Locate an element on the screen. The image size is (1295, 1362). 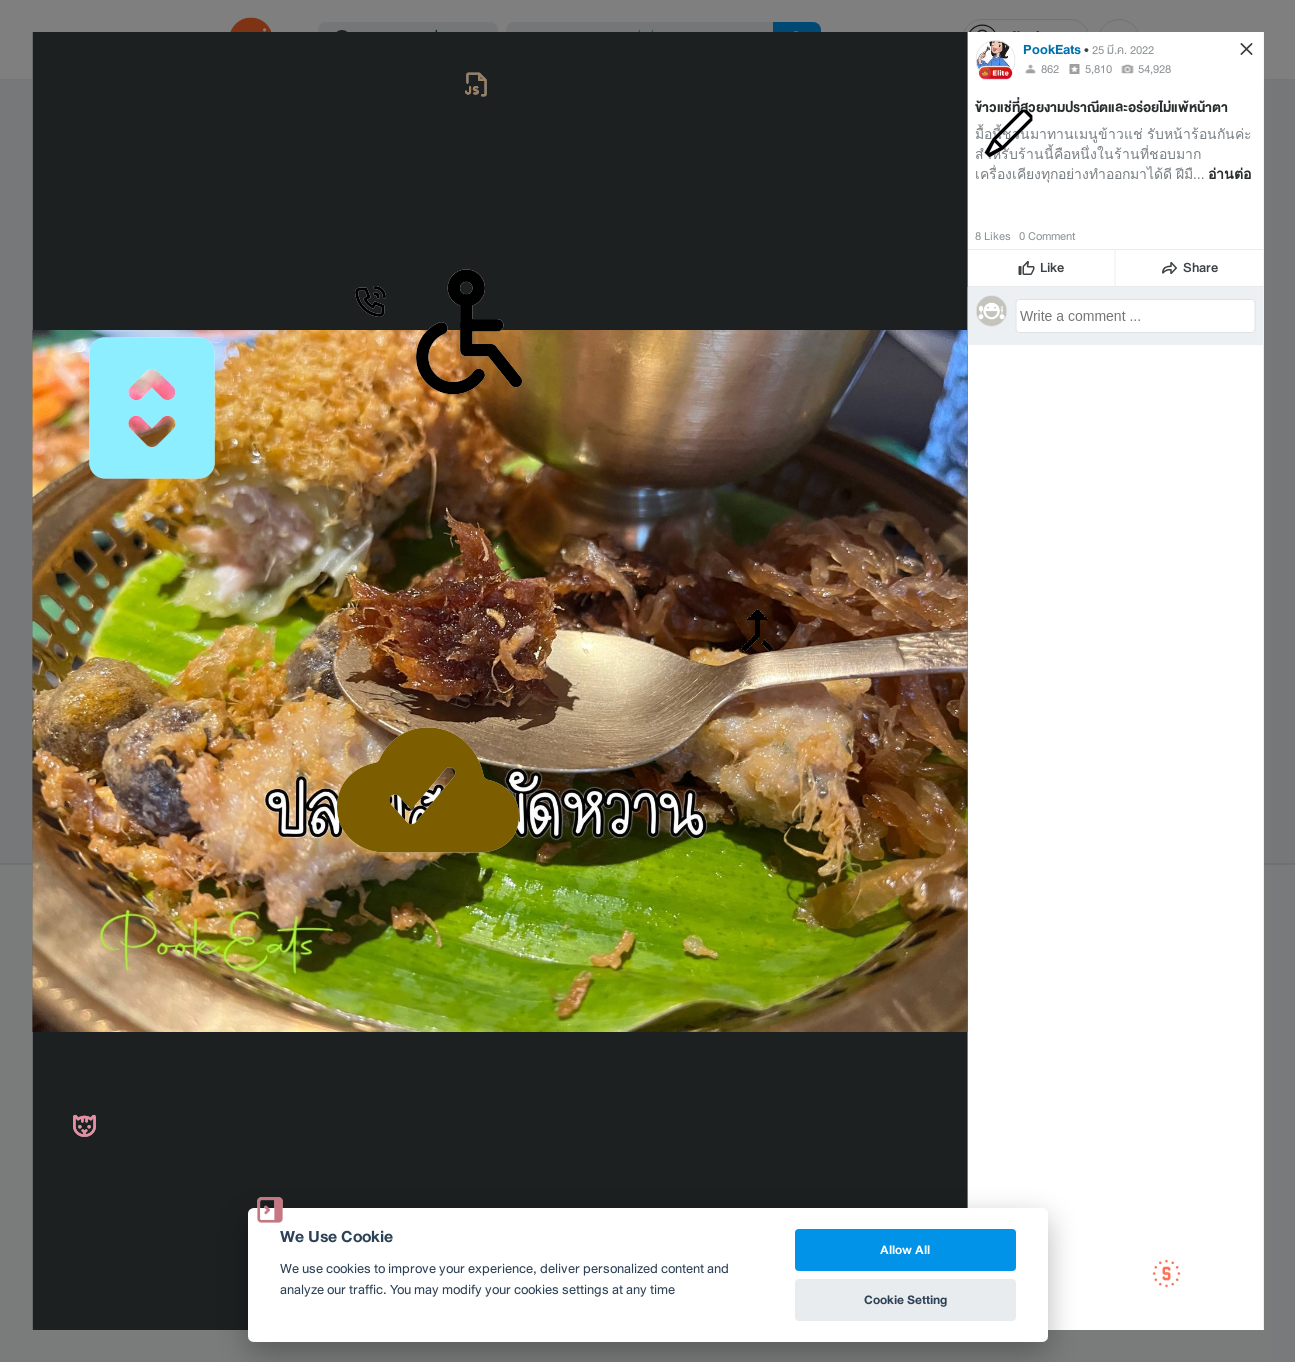
indicates a pending or in-progress sync status is located at coordinates (1166, 1273).